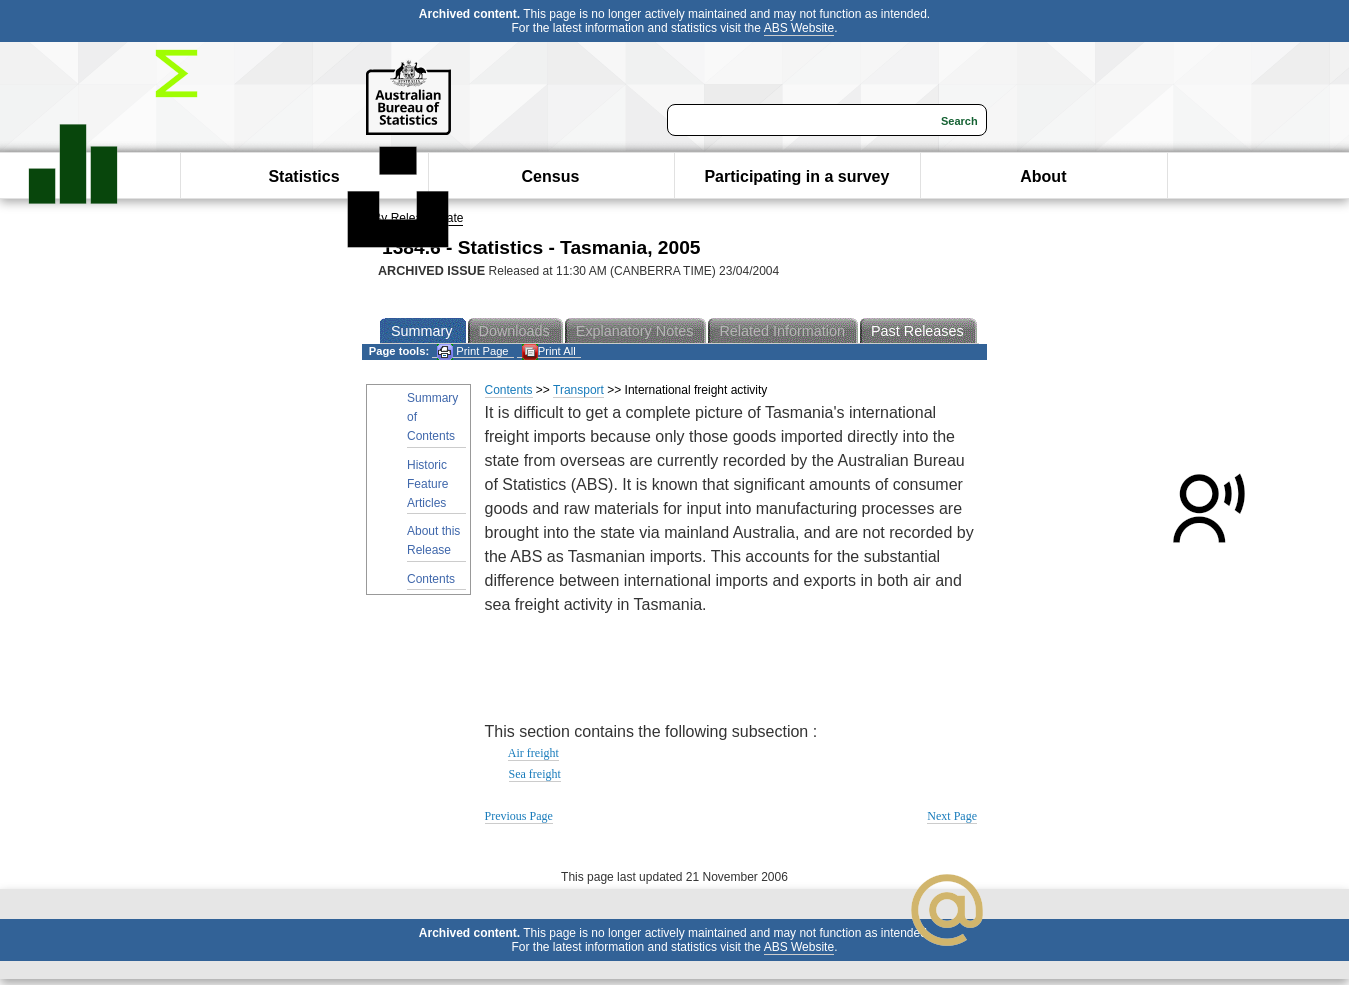 The width and height of the screenshot is (1349, 985). What do you see at coordinates (398, 197) in the screenshot?
I see `open Unsplash to browse stock photos` at bounding box center [398, 197].